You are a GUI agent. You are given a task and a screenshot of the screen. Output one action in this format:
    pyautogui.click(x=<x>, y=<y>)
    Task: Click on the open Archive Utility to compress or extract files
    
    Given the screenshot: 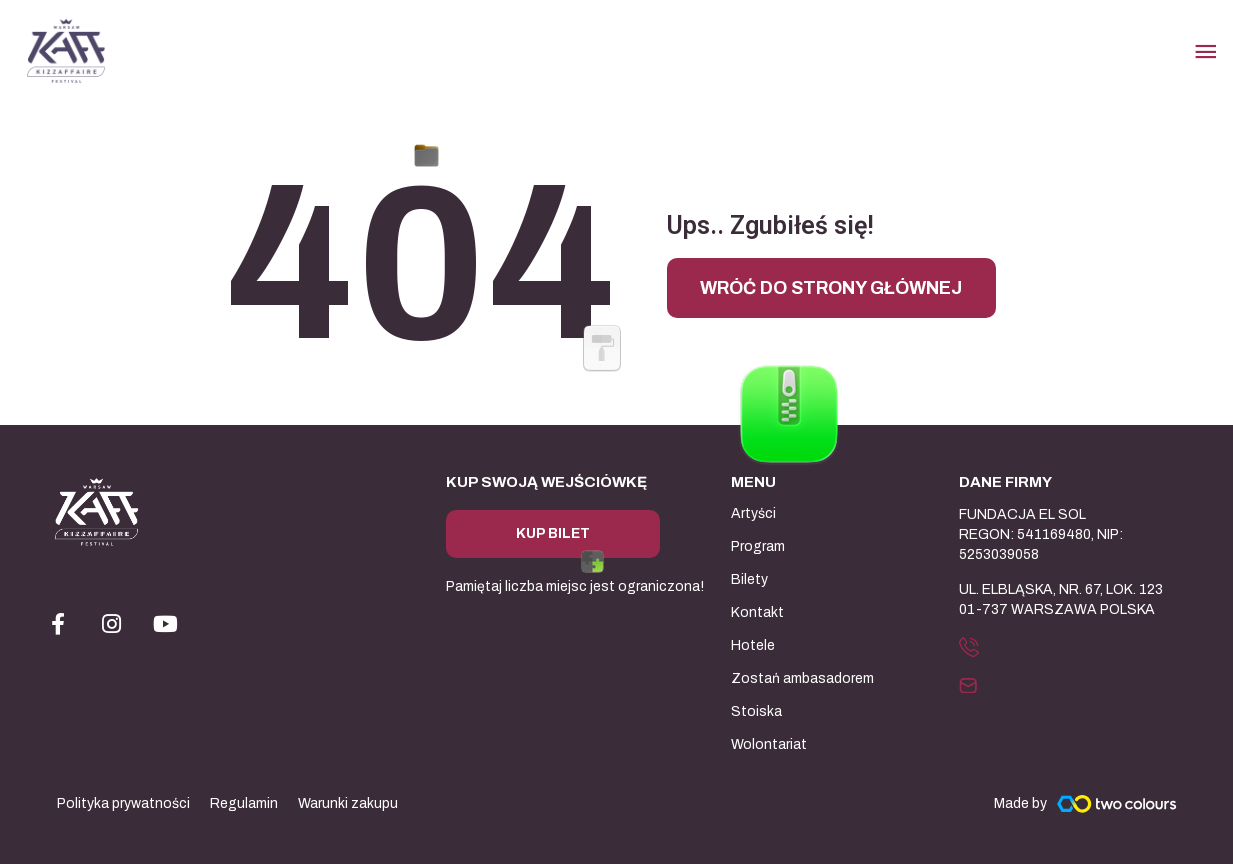 What is the action you would take?
    pyautogui.click(x=789, y=414)
    